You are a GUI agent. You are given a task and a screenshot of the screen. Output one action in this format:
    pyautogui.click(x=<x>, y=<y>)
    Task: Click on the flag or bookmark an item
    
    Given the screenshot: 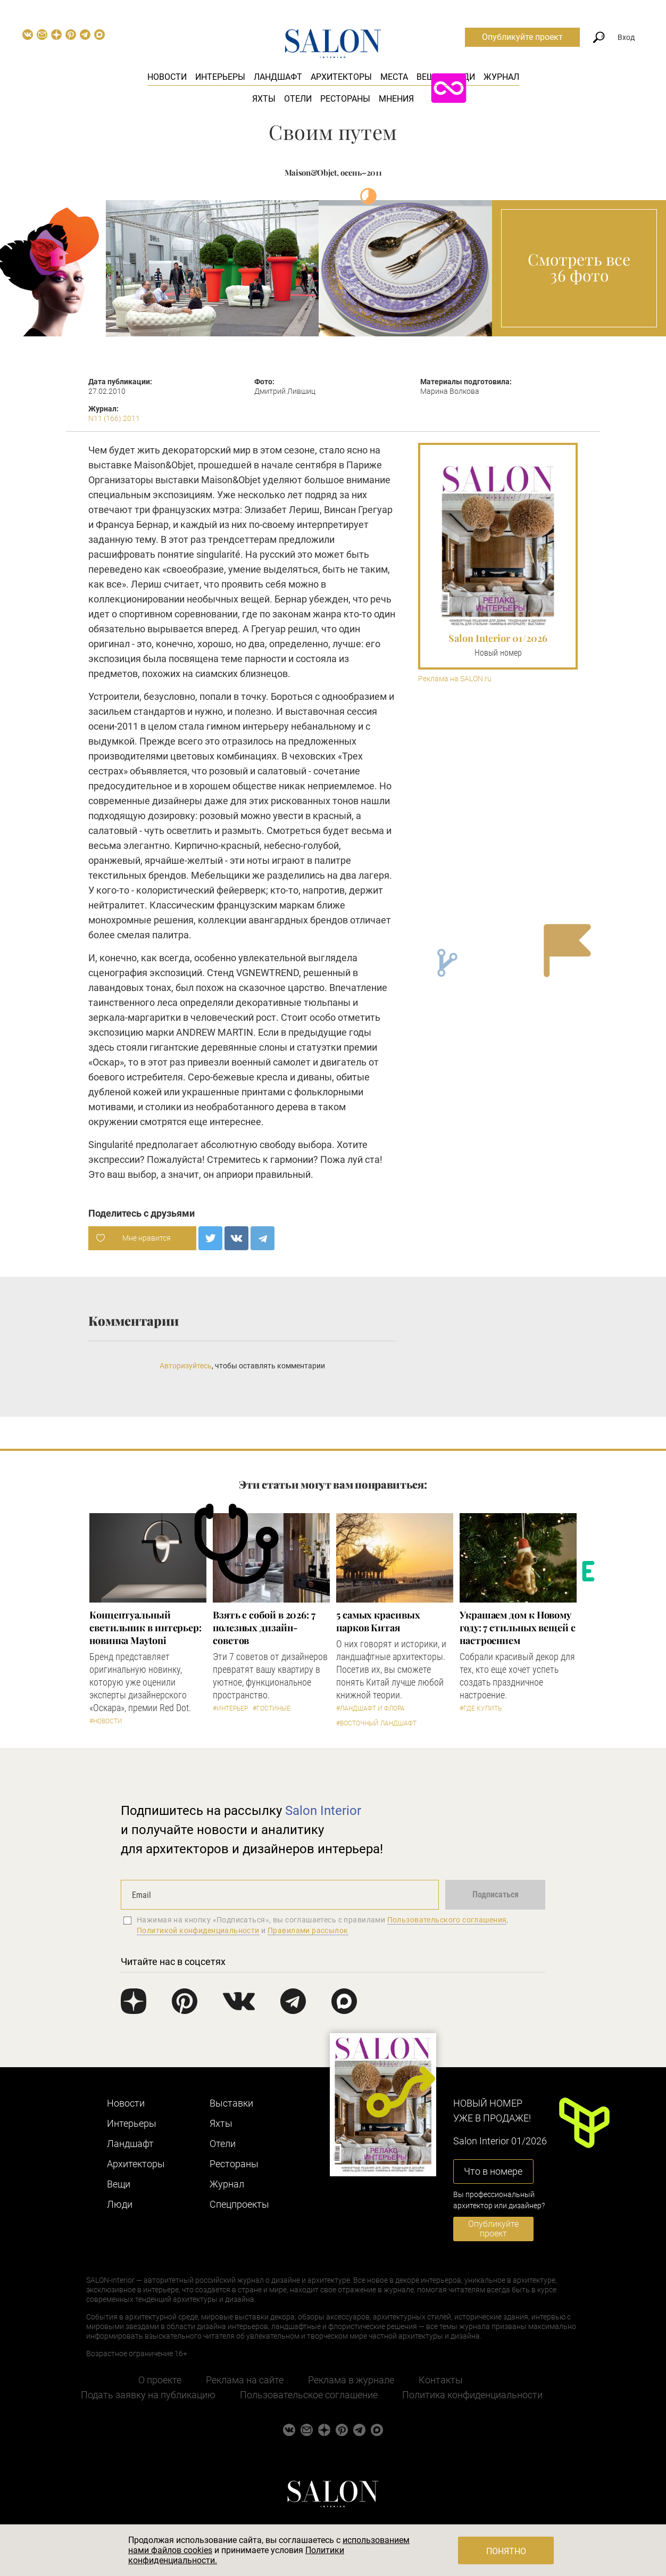 What is the action you would take?
    pyautogui.click(x=567, y=947)
    